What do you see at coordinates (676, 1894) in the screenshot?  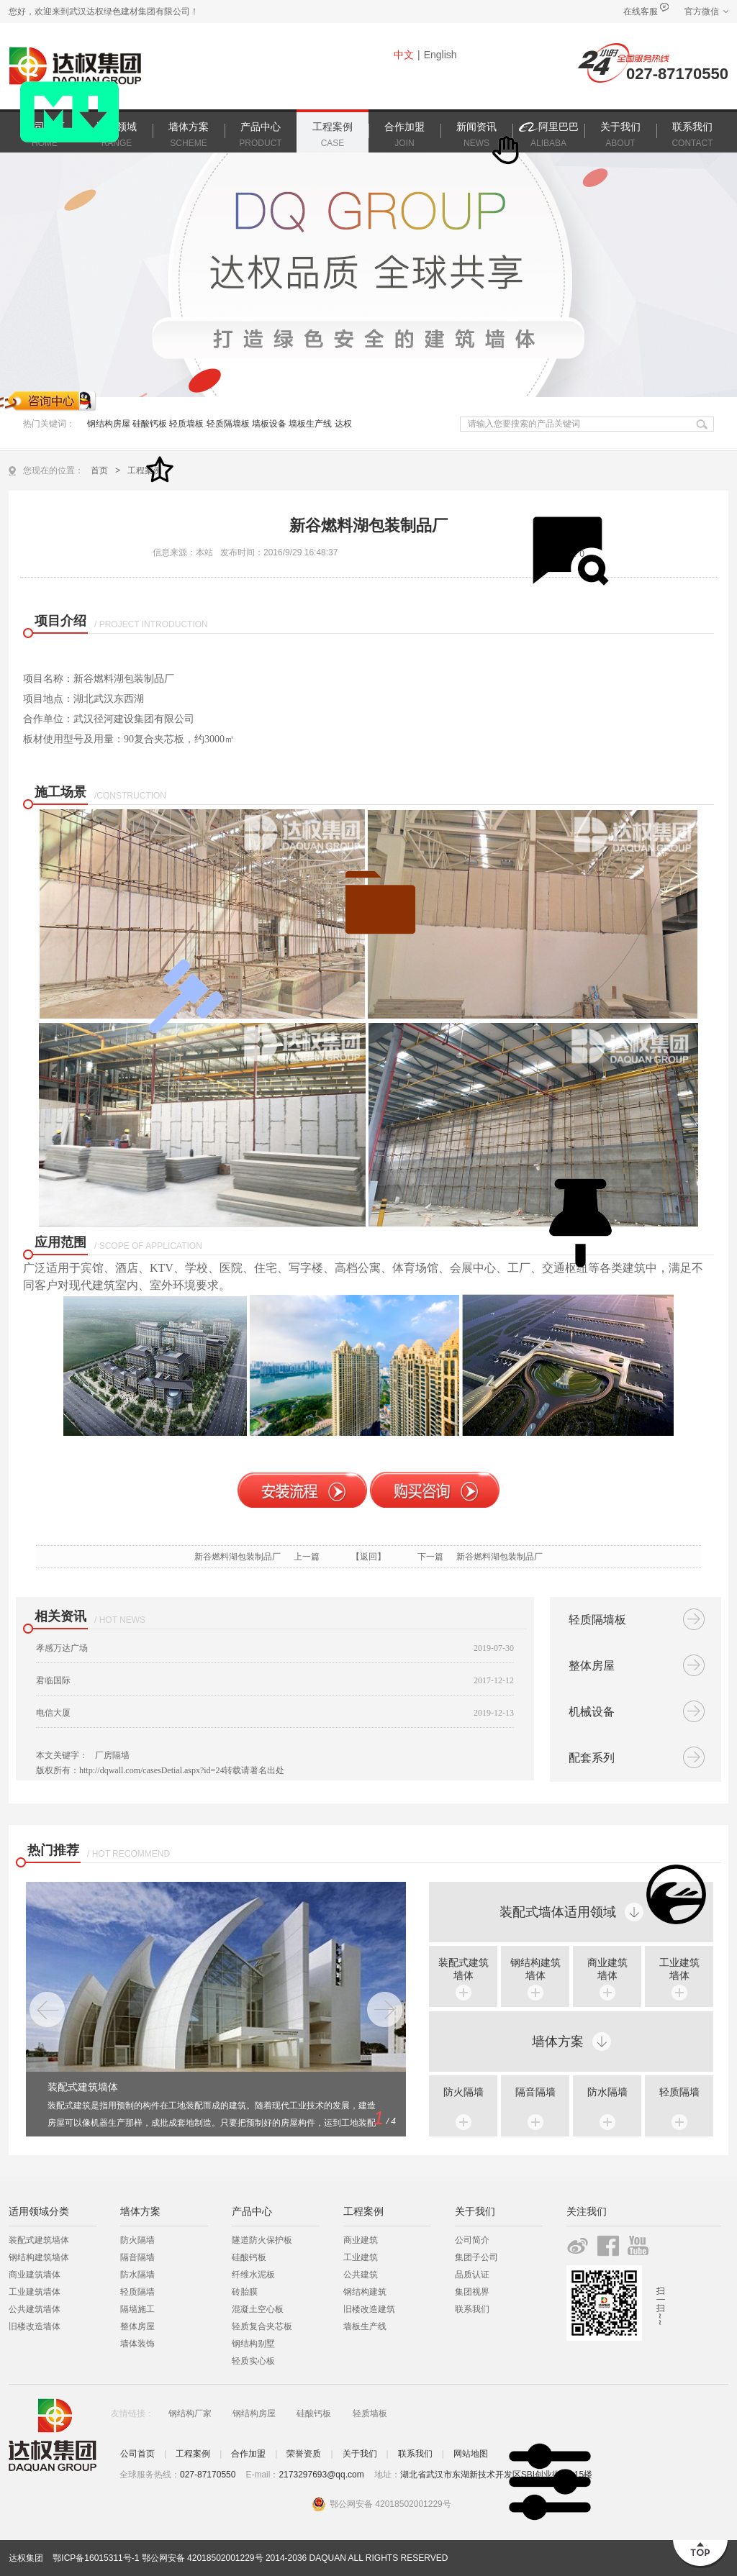 I see `joget platform logo` at bounding box center [676, 1894].